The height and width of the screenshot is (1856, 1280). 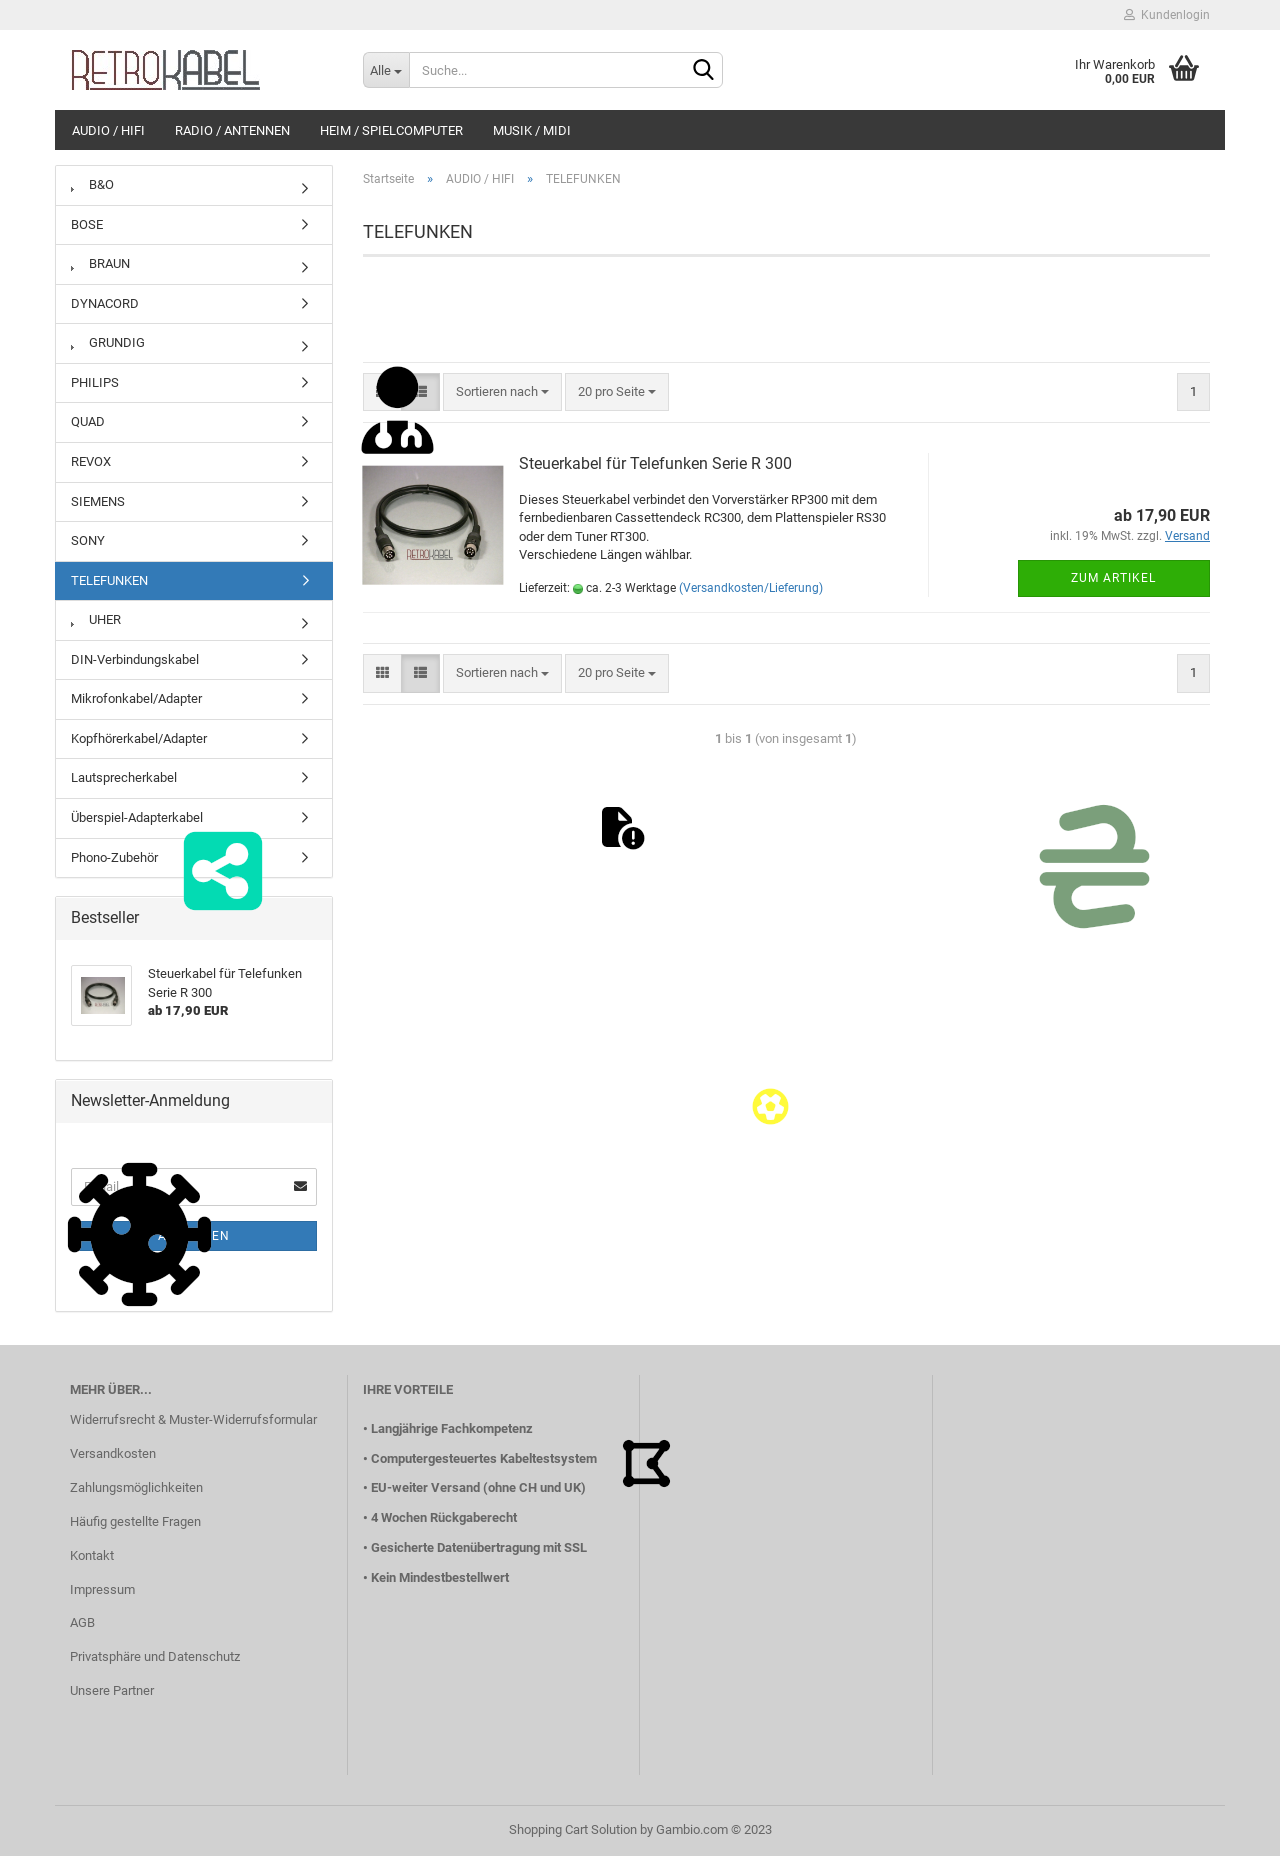 I want to click on view doctor or healthcare provider profile, so click(x=397, y=409).